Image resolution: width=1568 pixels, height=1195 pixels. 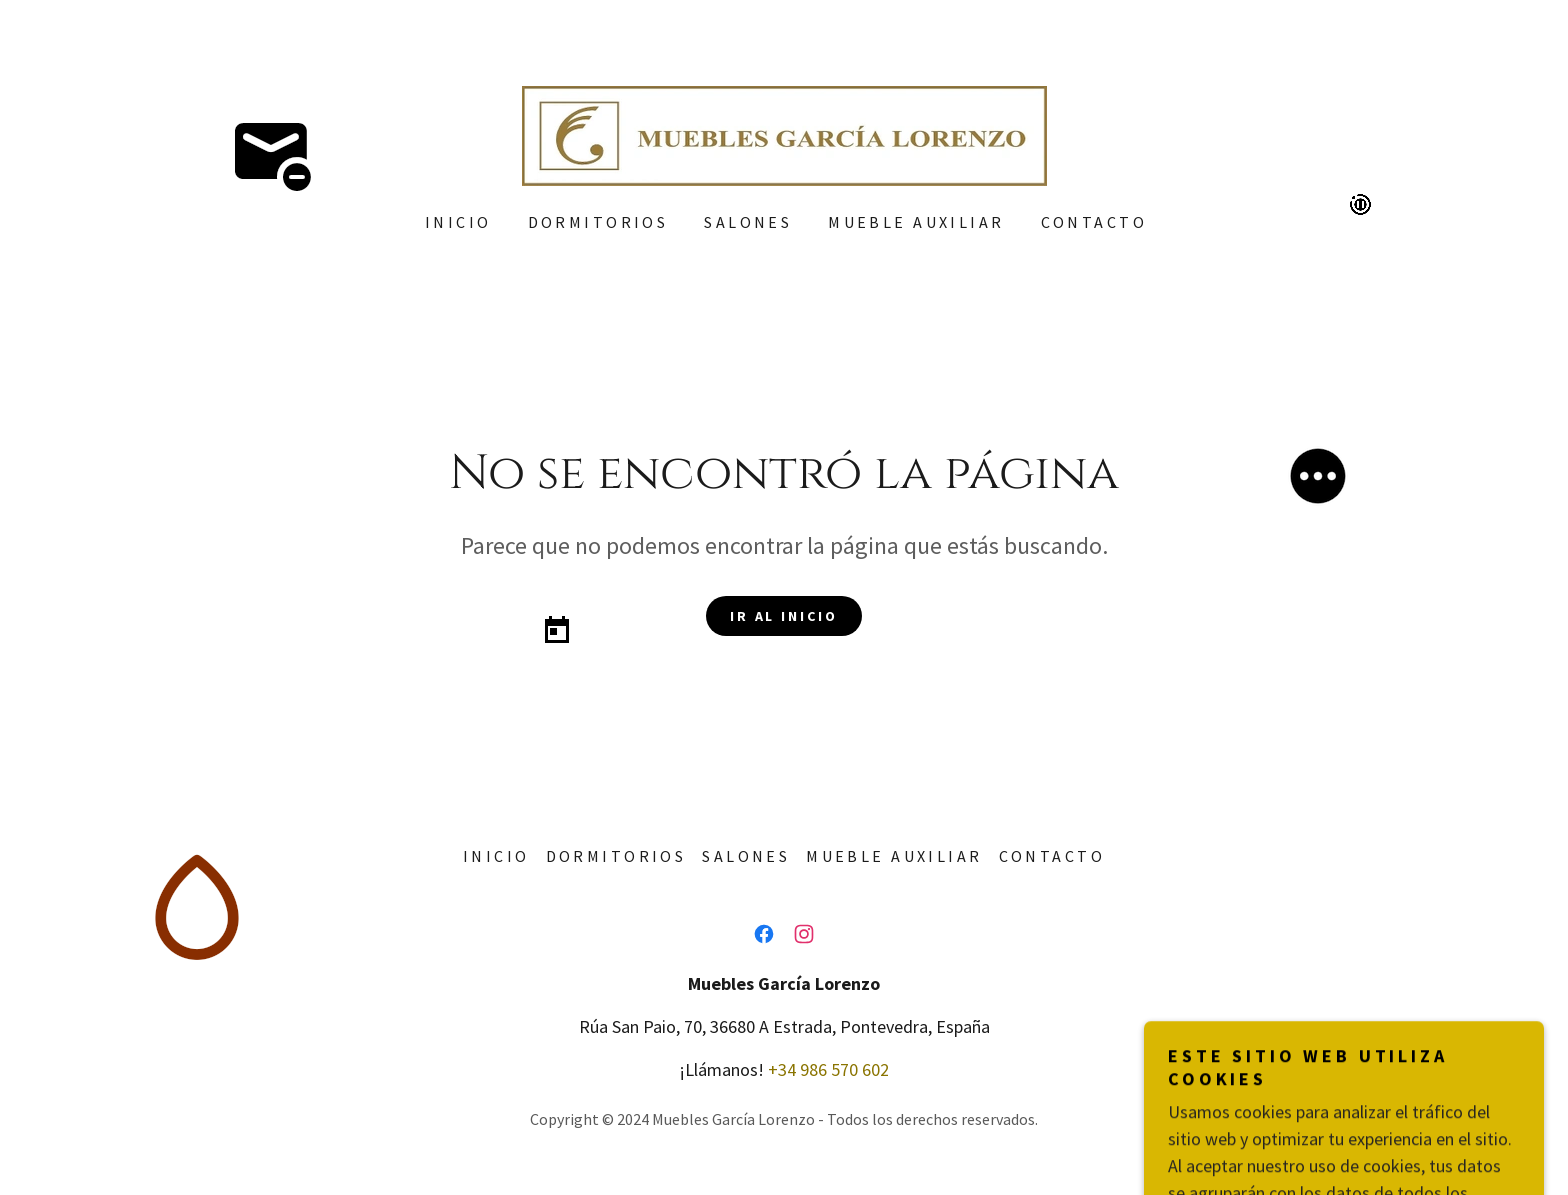 What do you see at coordinates (197, 911) in the screenshot?
I see `indicates water or liquid-related settings` at bounding box center [197, 911].